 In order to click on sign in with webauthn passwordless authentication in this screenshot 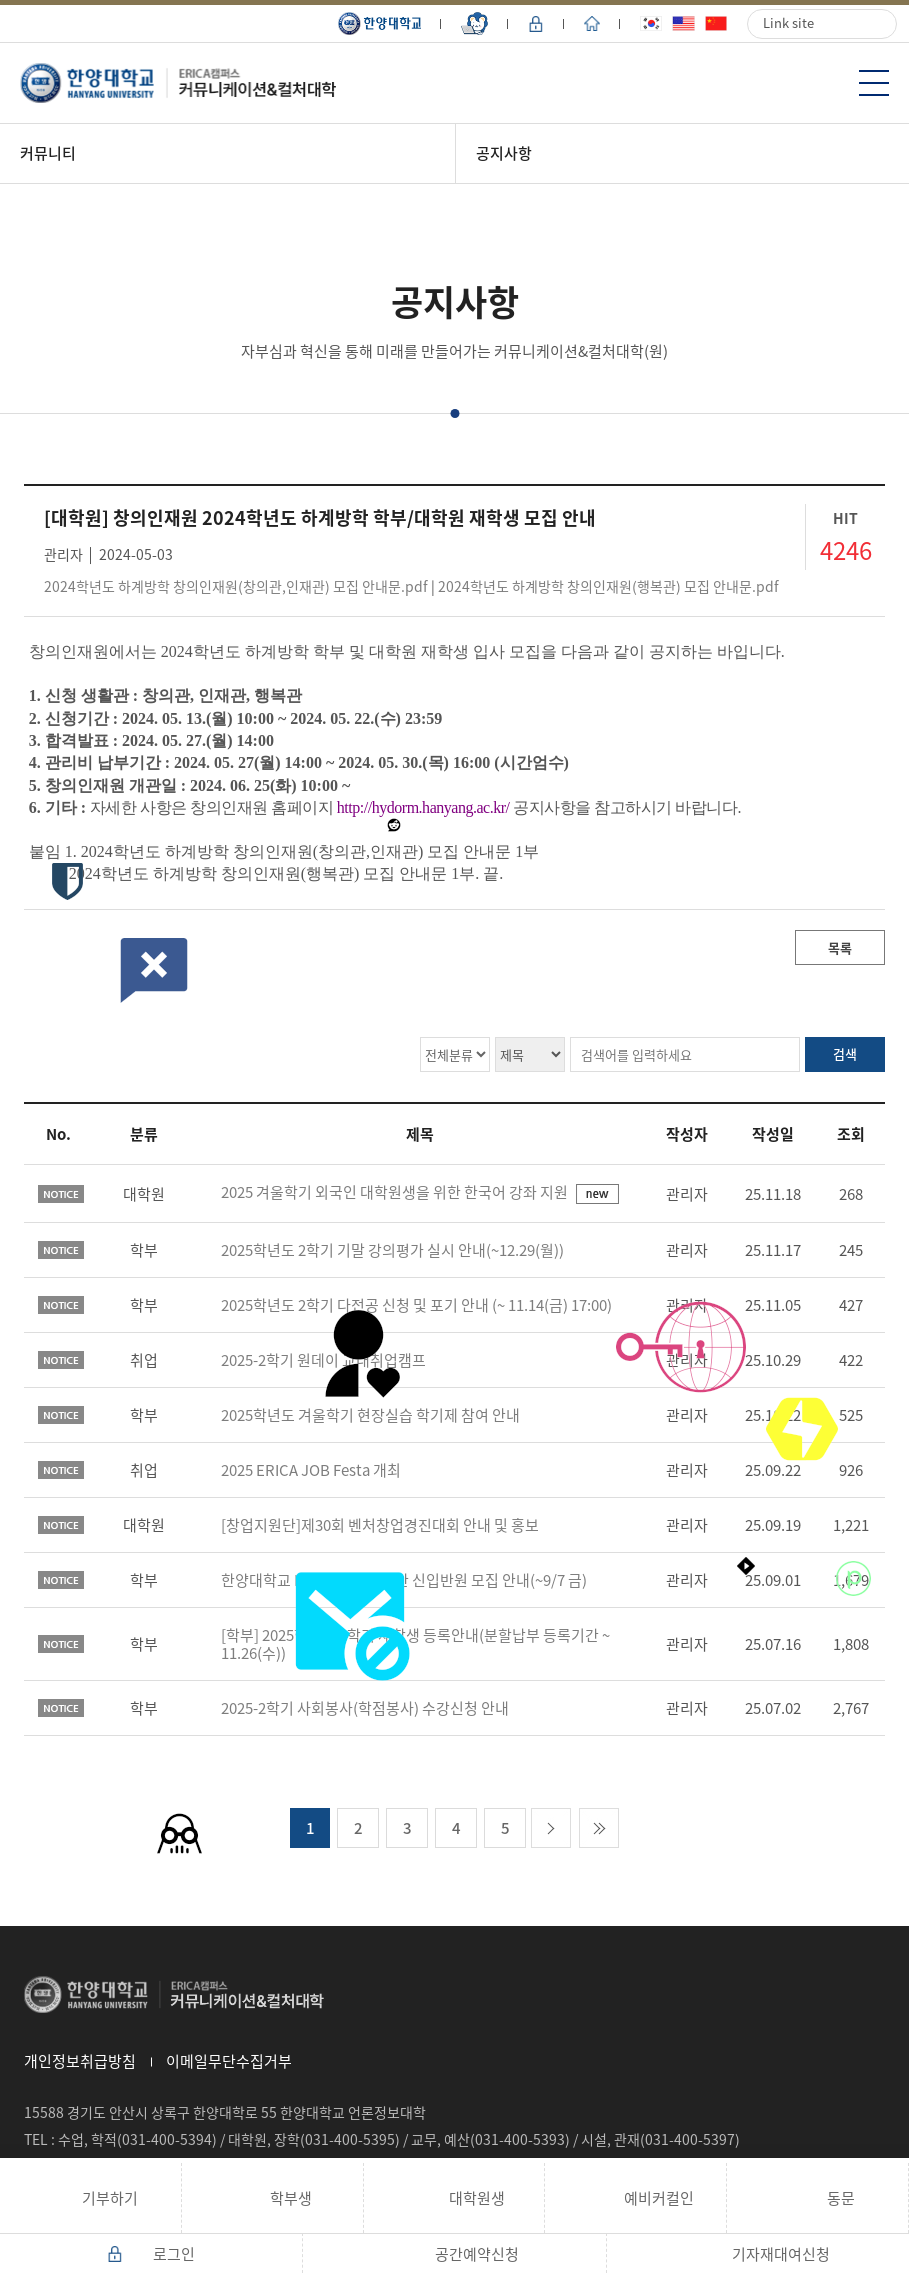, I will do `click(681, 1347)`.